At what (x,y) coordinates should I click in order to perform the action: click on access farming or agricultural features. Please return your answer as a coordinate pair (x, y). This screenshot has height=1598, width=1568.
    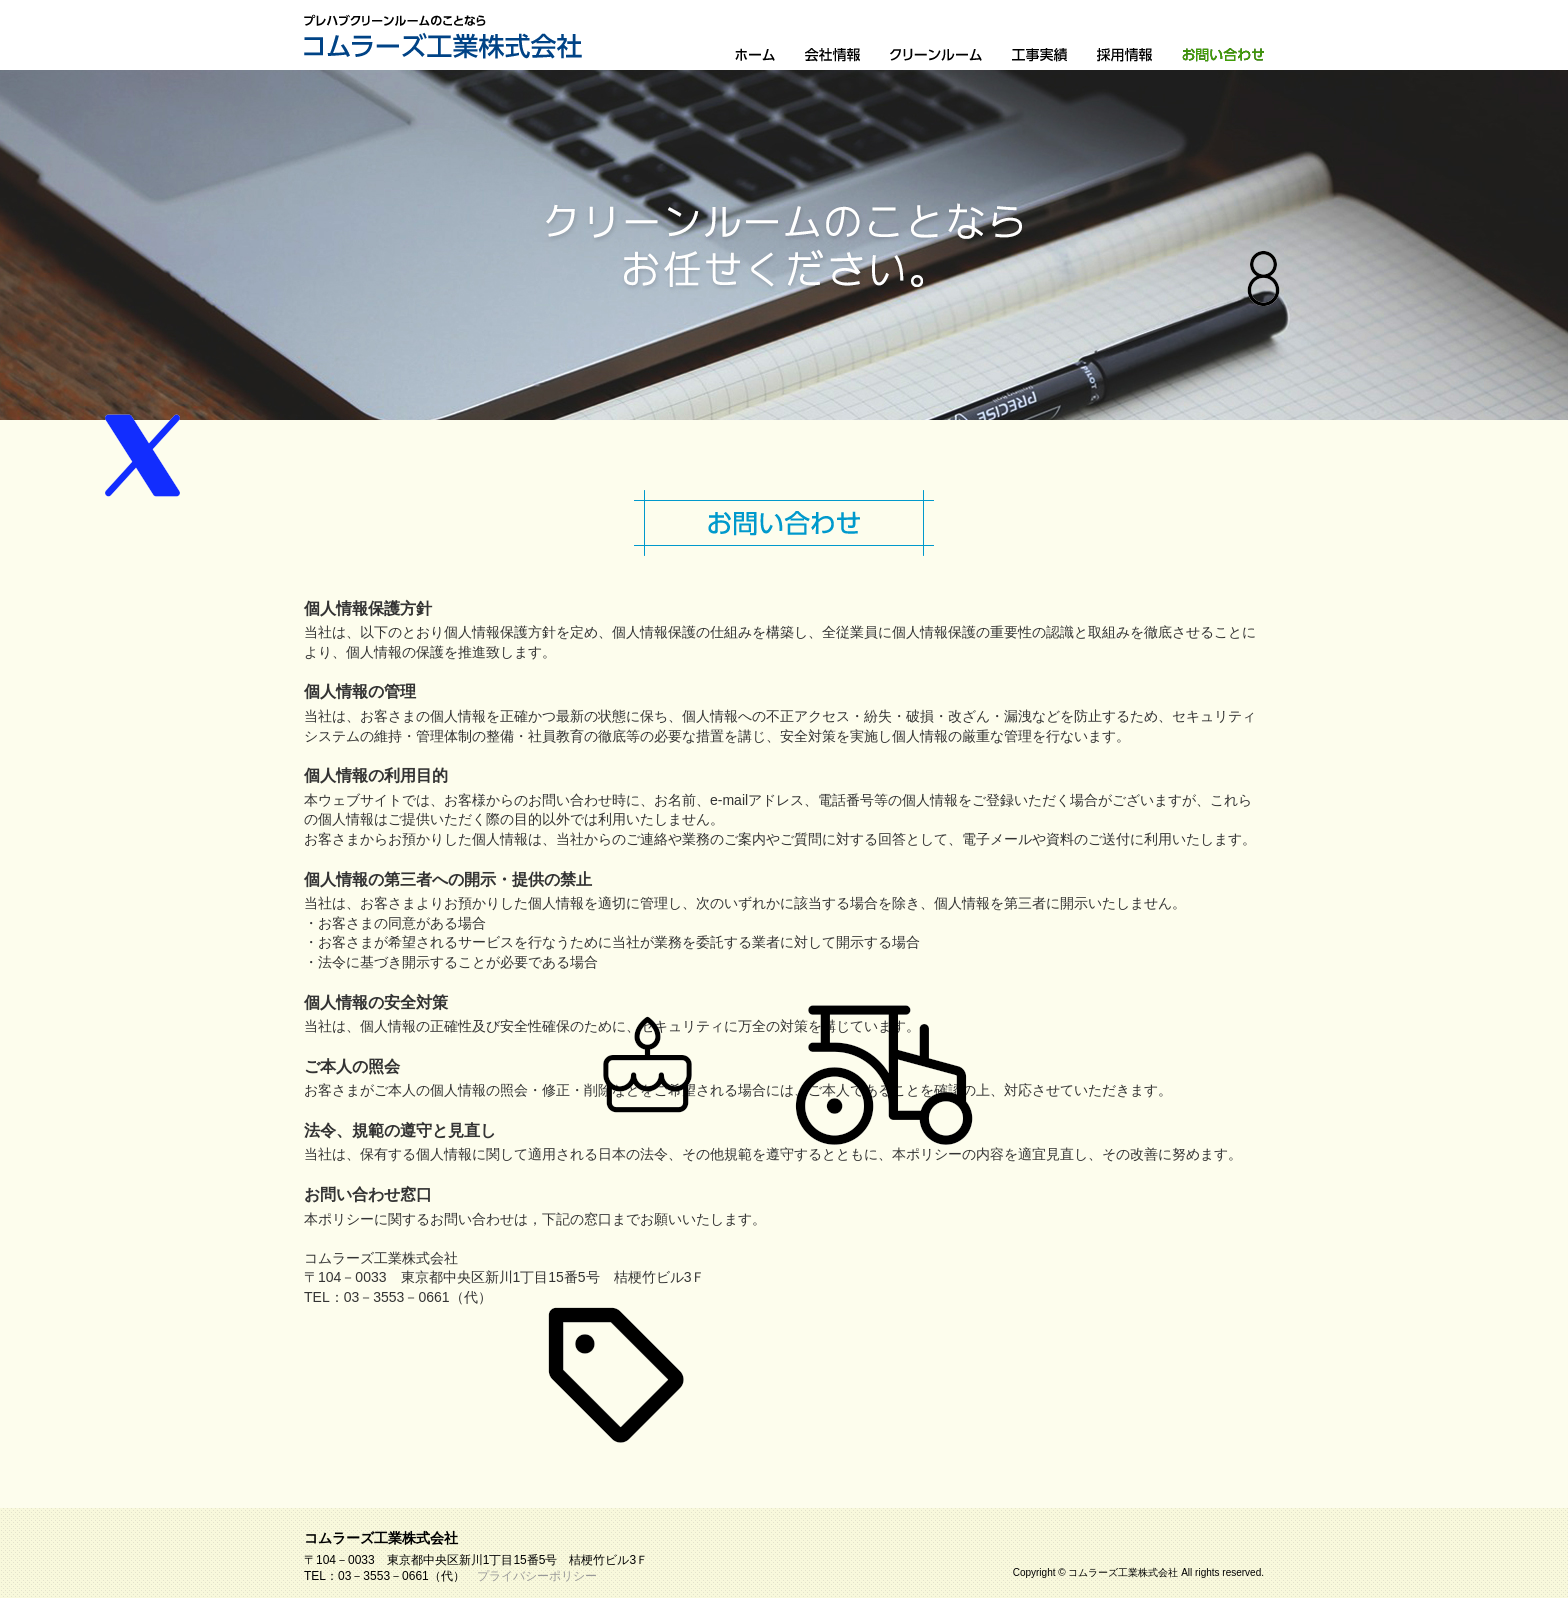
    Looking at the image, I should click on (881, 1072).